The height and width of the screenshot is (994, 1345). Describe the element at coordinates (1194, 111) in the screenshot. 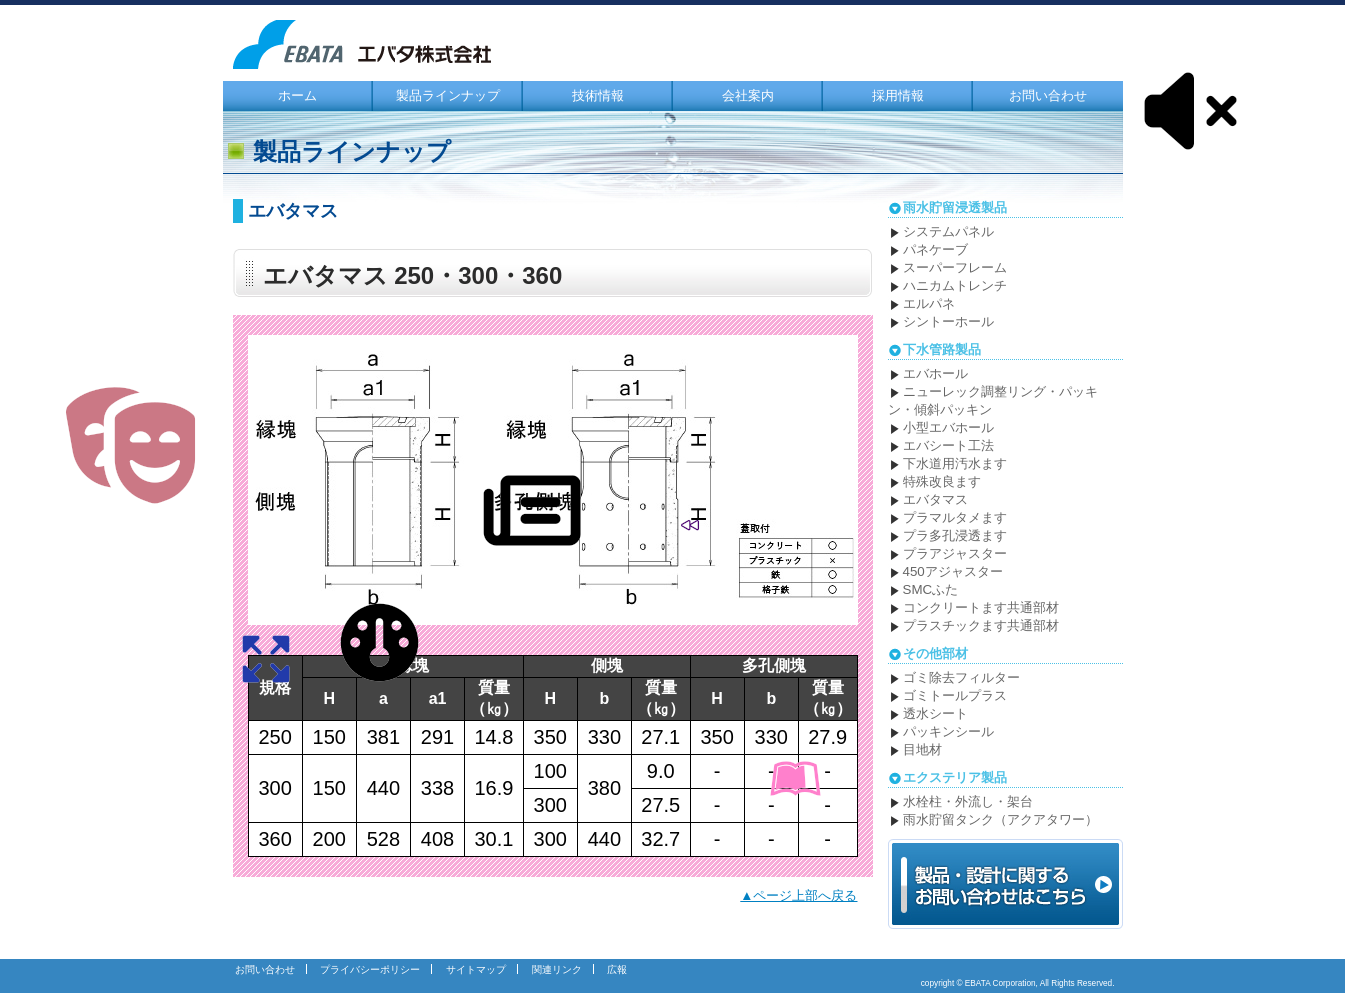

I see `mute audio or sound` at that location.